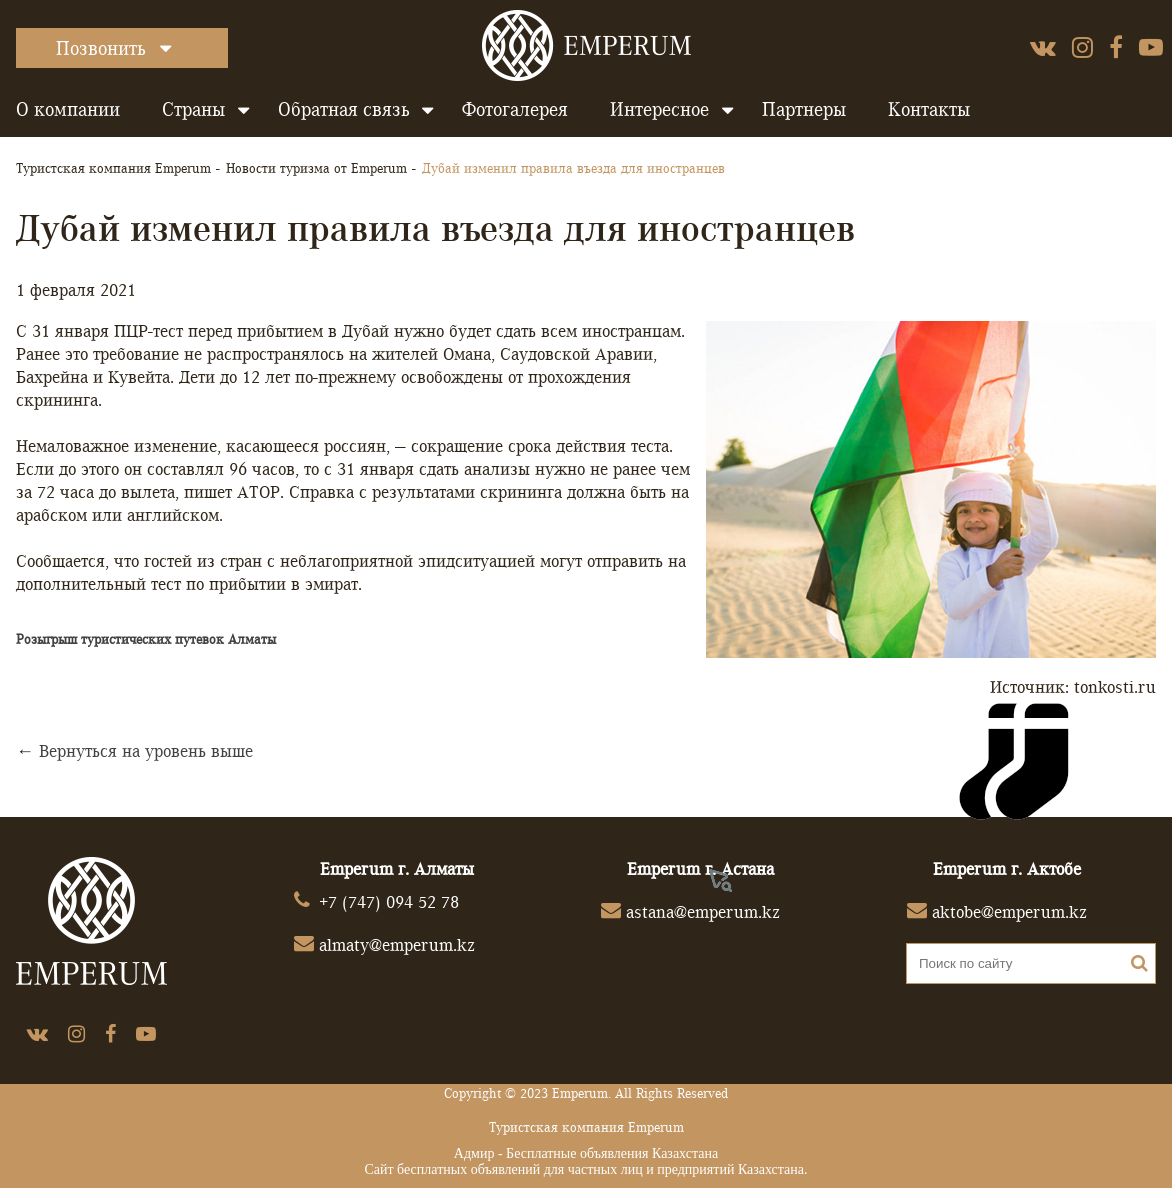  I want to click on browse socks or hosiery products, so click(1017, 761).